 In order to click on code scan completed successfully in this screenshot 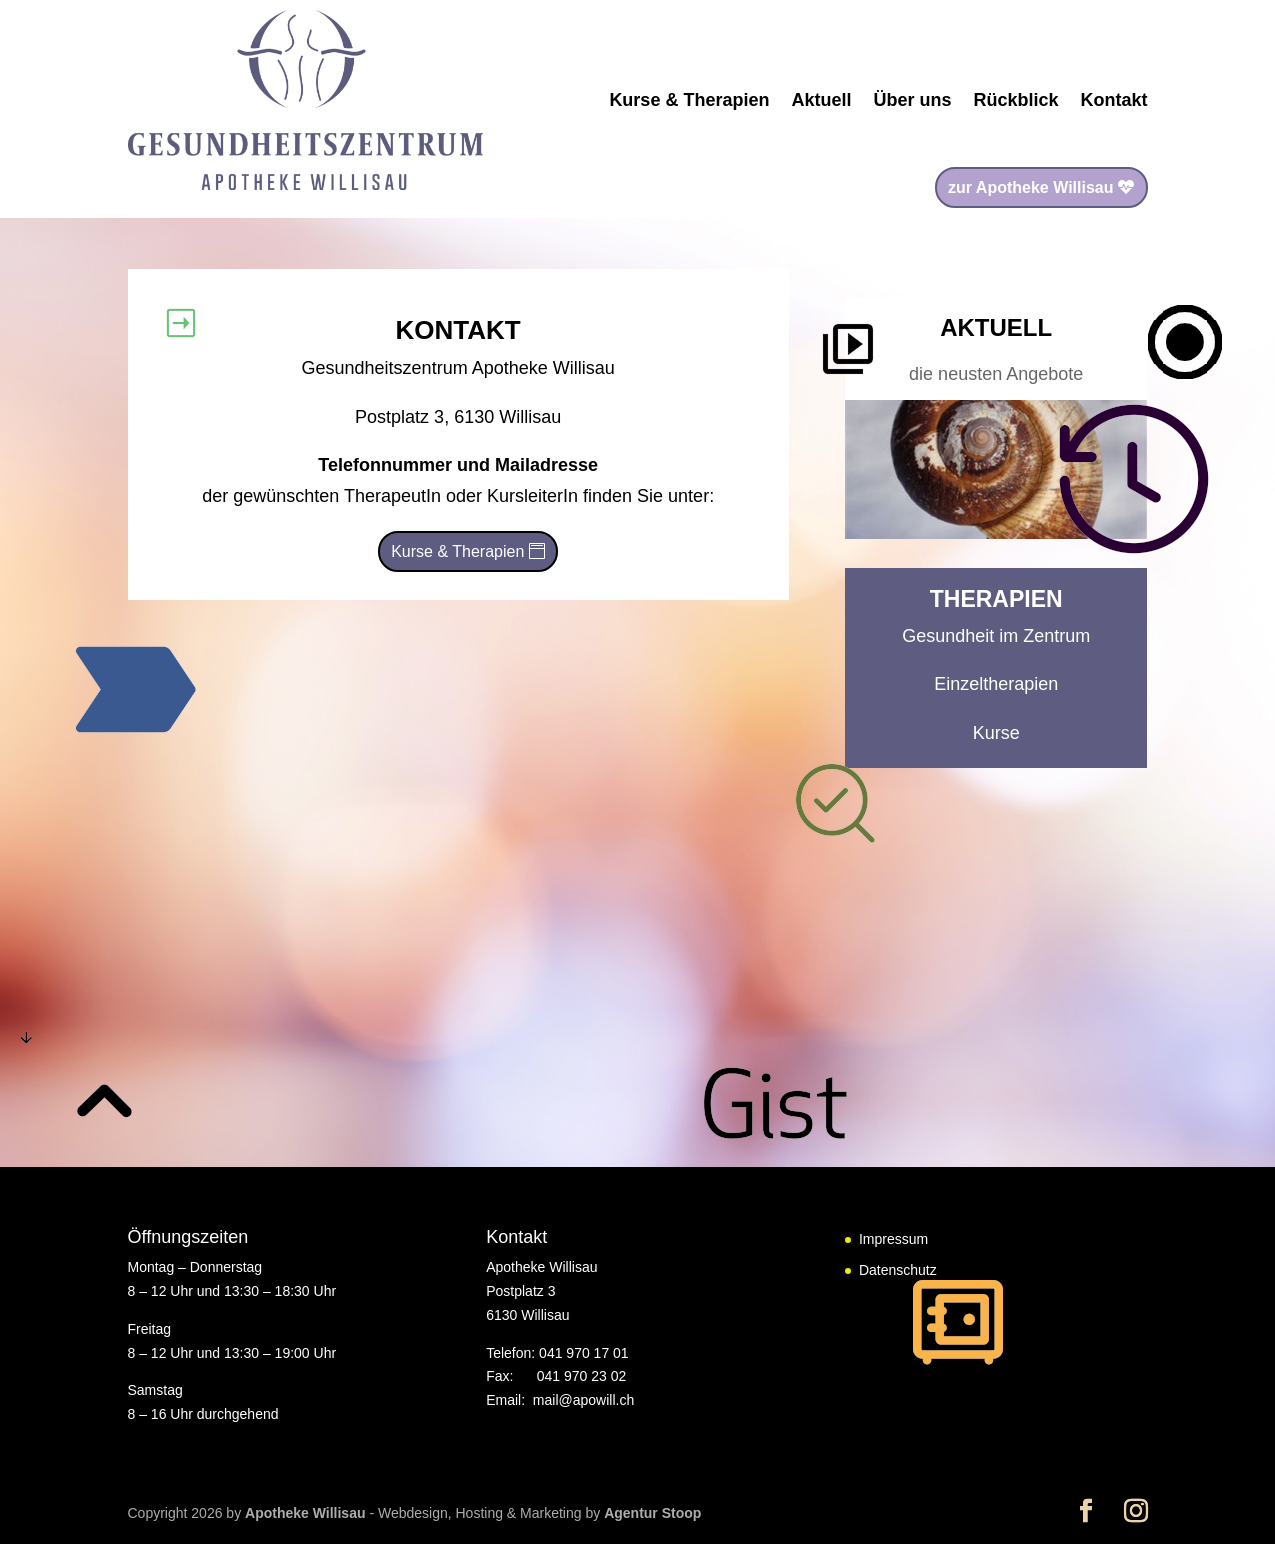, I will do `click(837, 805)`.